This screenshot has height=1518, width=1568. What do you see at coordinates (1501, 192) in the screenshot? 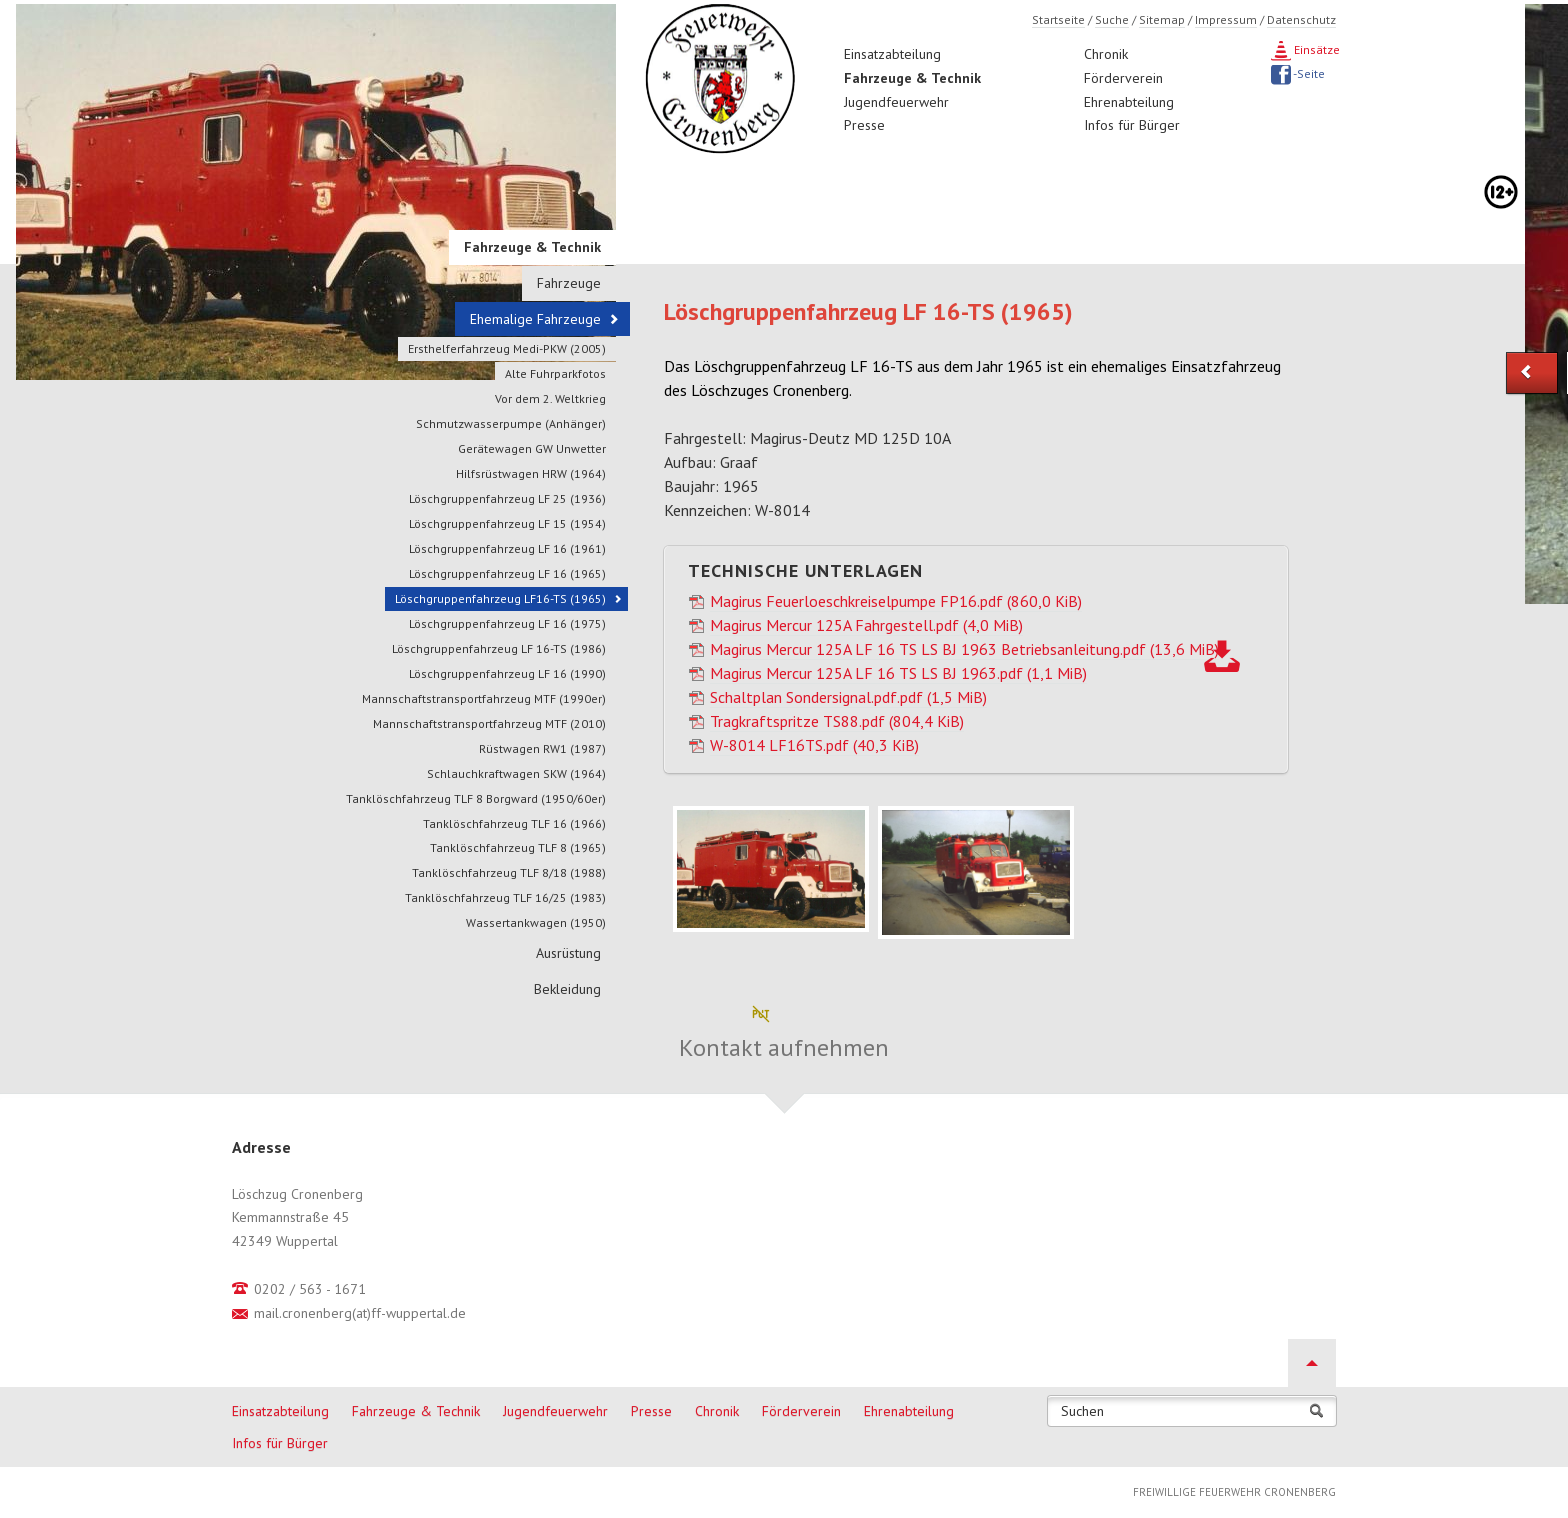
I see `indicates content rated for ages 12 and older` at bounding box center [1501, 192].